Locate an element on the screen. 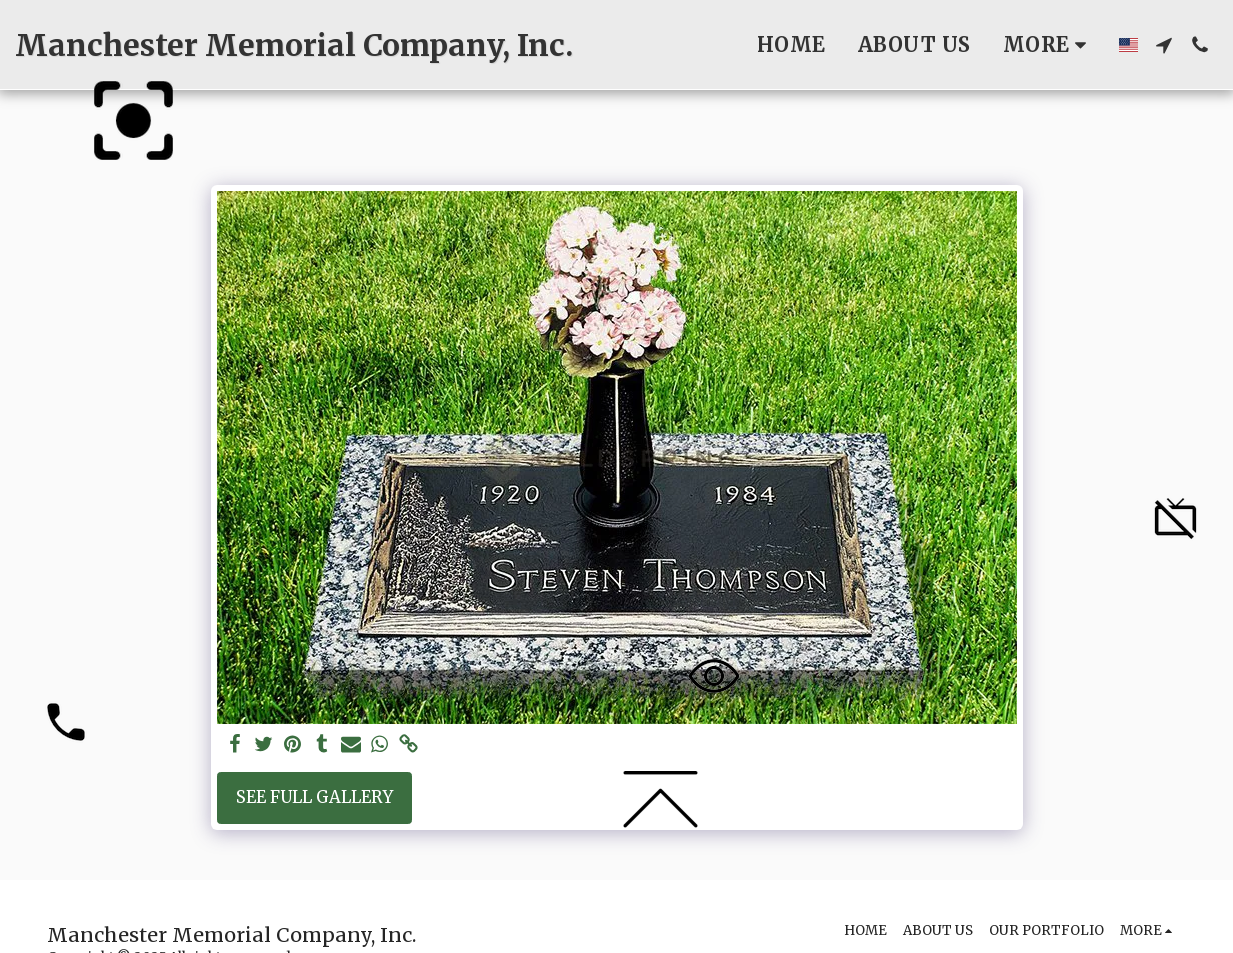  collapse content to top is located at coordinates (660, 797).